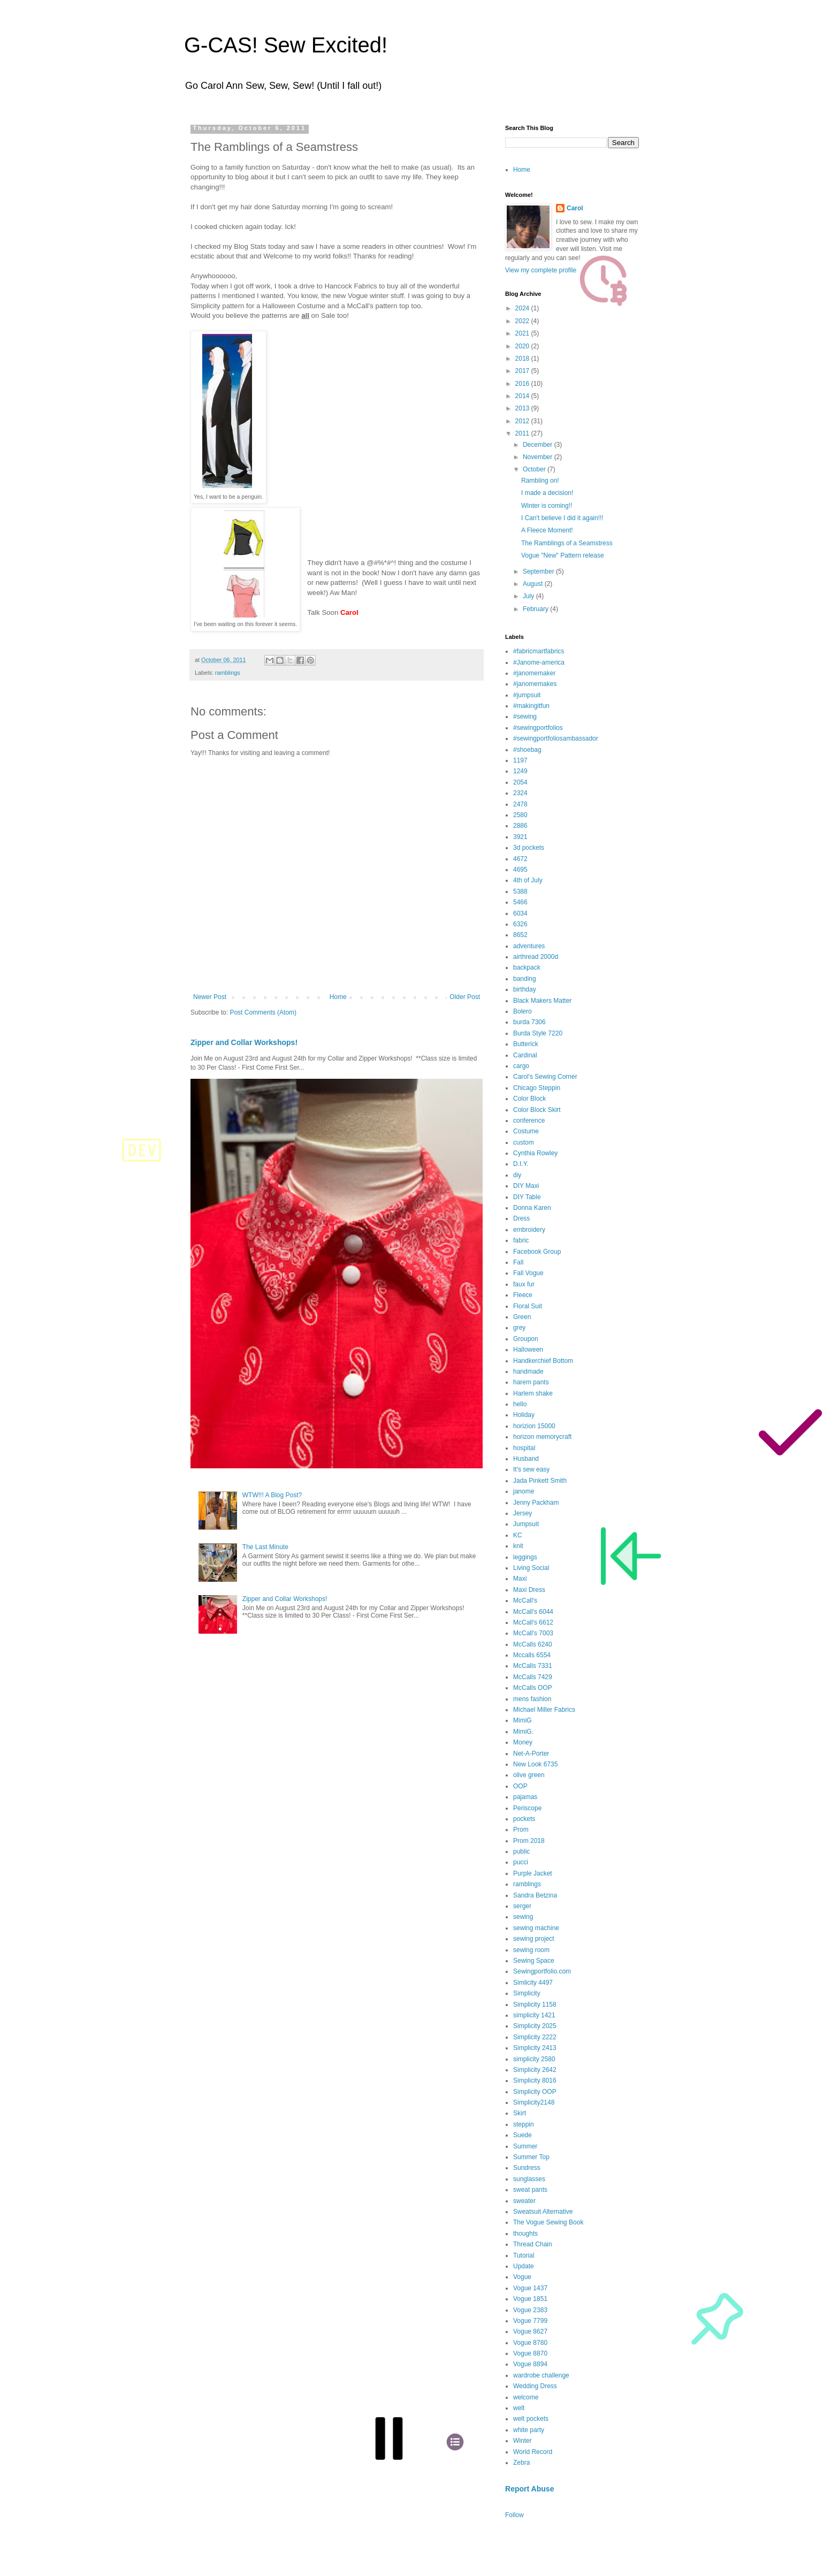 The height and width of the screenshot is (2576, 839). What do you see at coordinates (455, 2442) in the screenshot?
I see `view list or menu options` at bounding box center [455, 2442].